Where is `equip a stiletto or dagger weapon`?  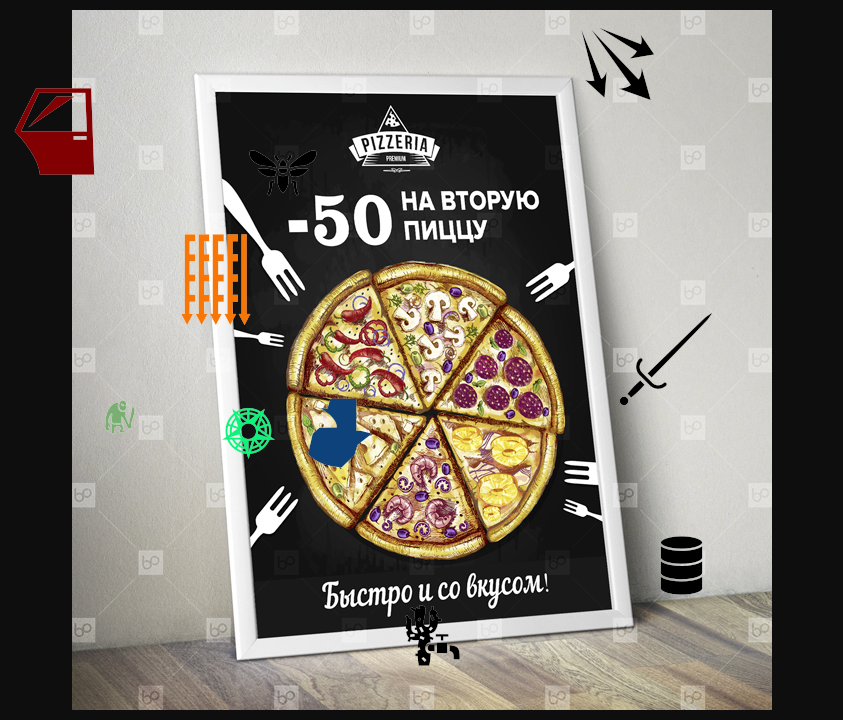 equip a stiletto or dagger weapon is located at coordinates (666, 359).